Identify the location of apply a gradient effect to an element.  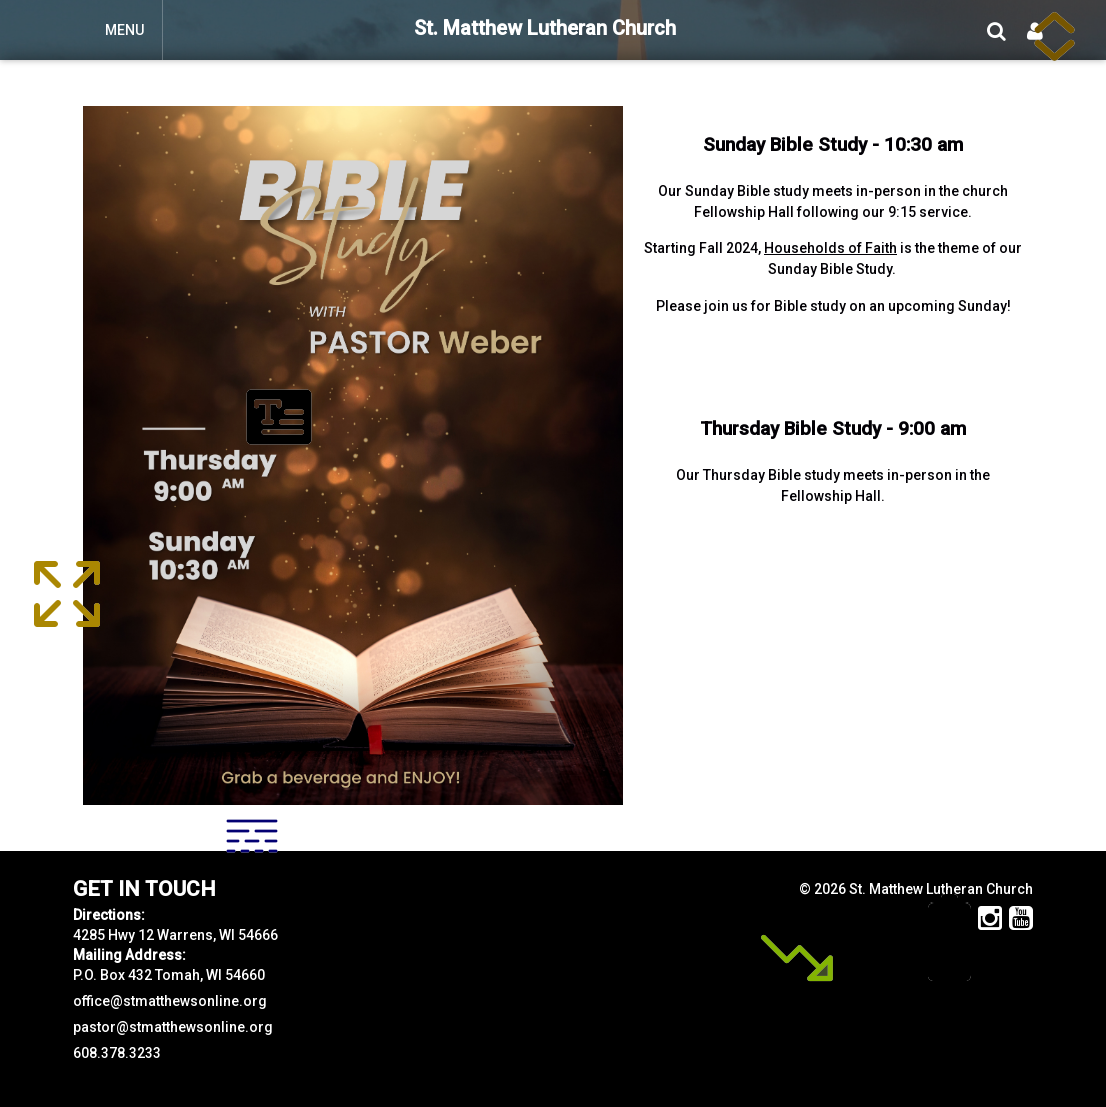
(252, 837).